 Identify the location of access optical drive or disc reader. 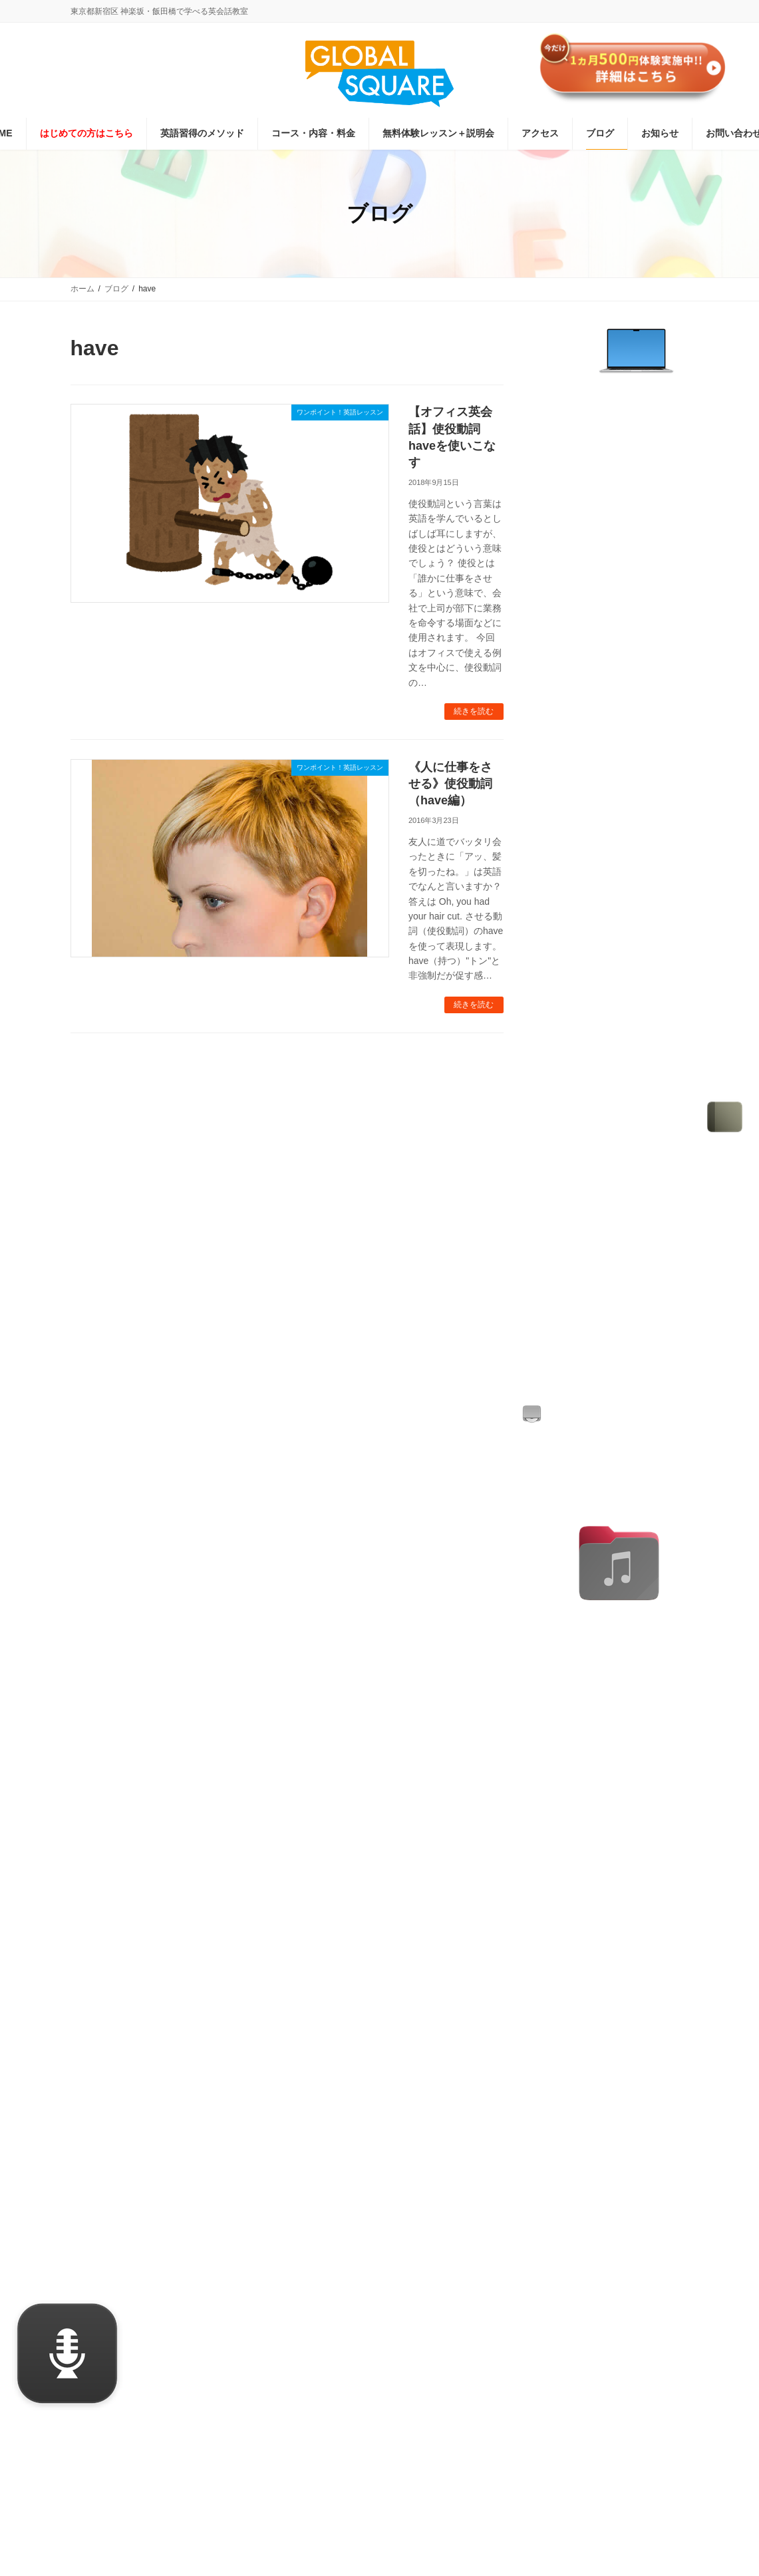
(531, 1413).